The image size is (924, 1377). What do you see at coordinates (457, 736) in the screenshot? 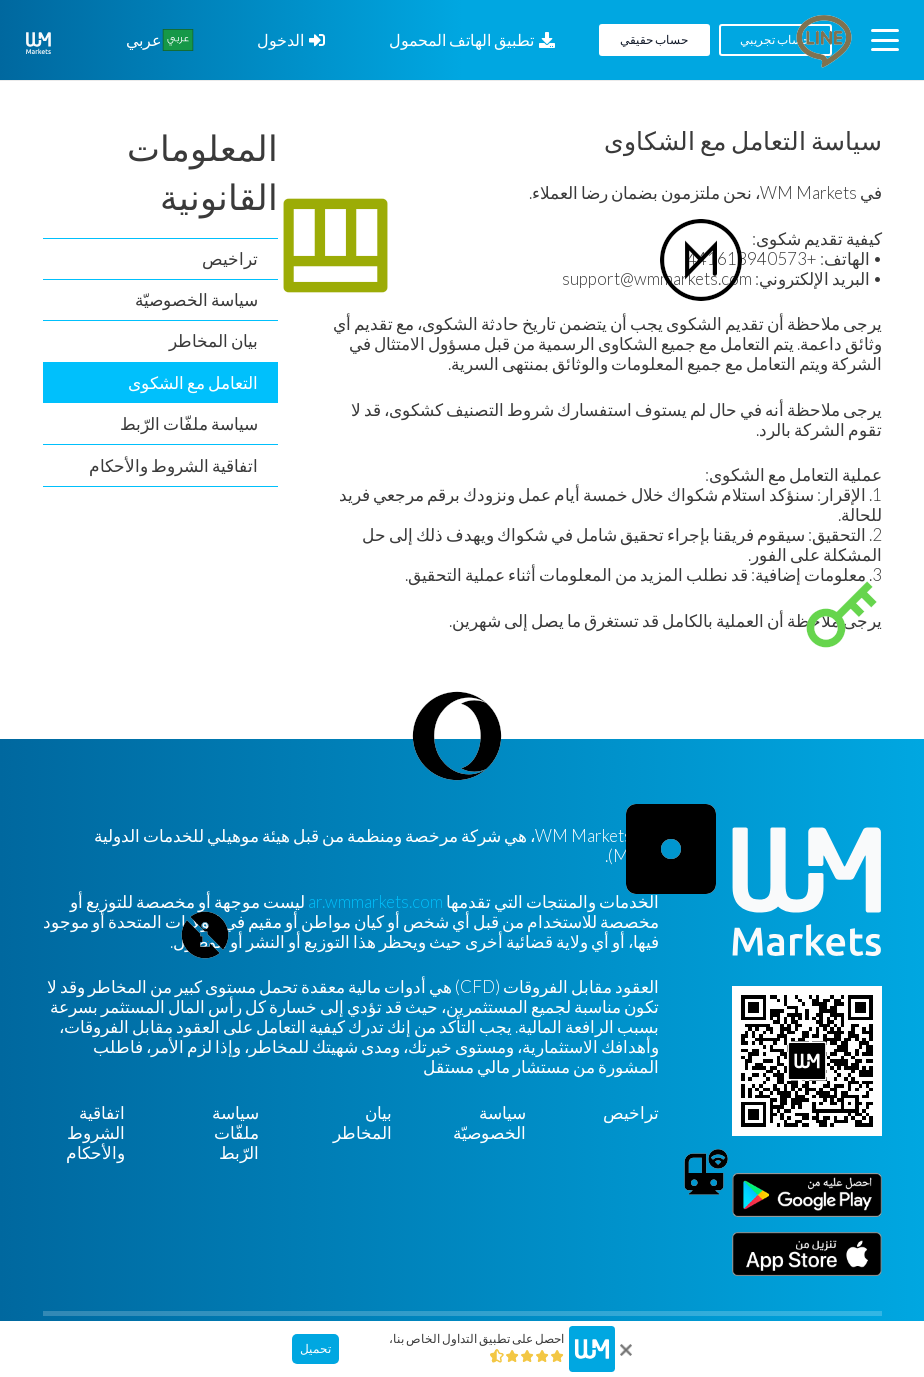
I see `open opera browser` at bounding box center [457, 736].